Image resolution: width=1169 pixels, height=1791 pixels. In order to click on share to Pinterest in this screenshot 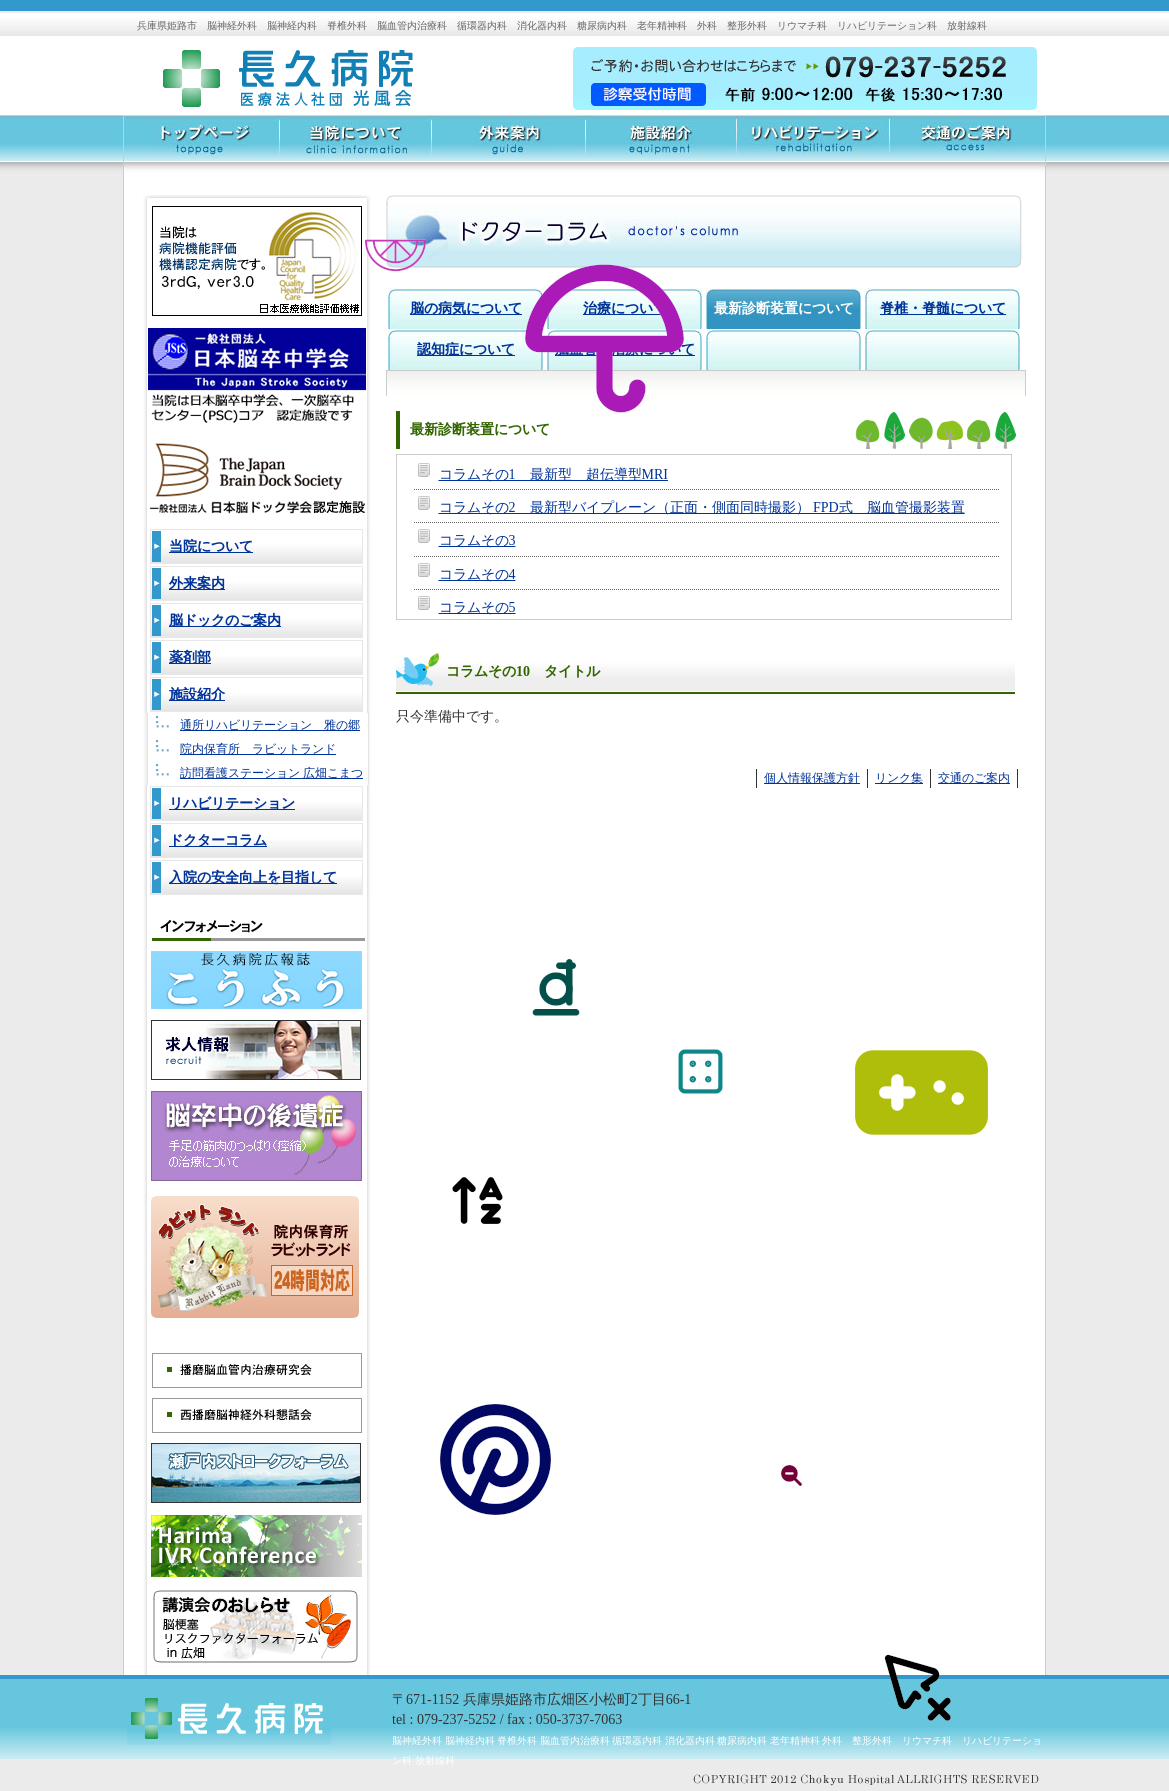, I will do `click(495, 1459)`.